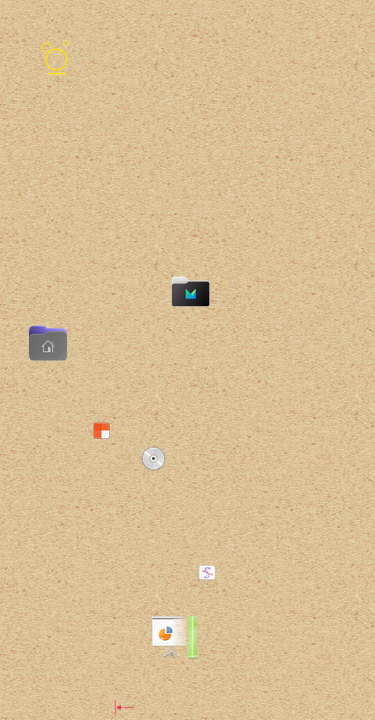 This screenshot has height=720, width=375. Describe the element at coordinates (174, 636) in the screenshot. I see `presentation template file type` at that location.